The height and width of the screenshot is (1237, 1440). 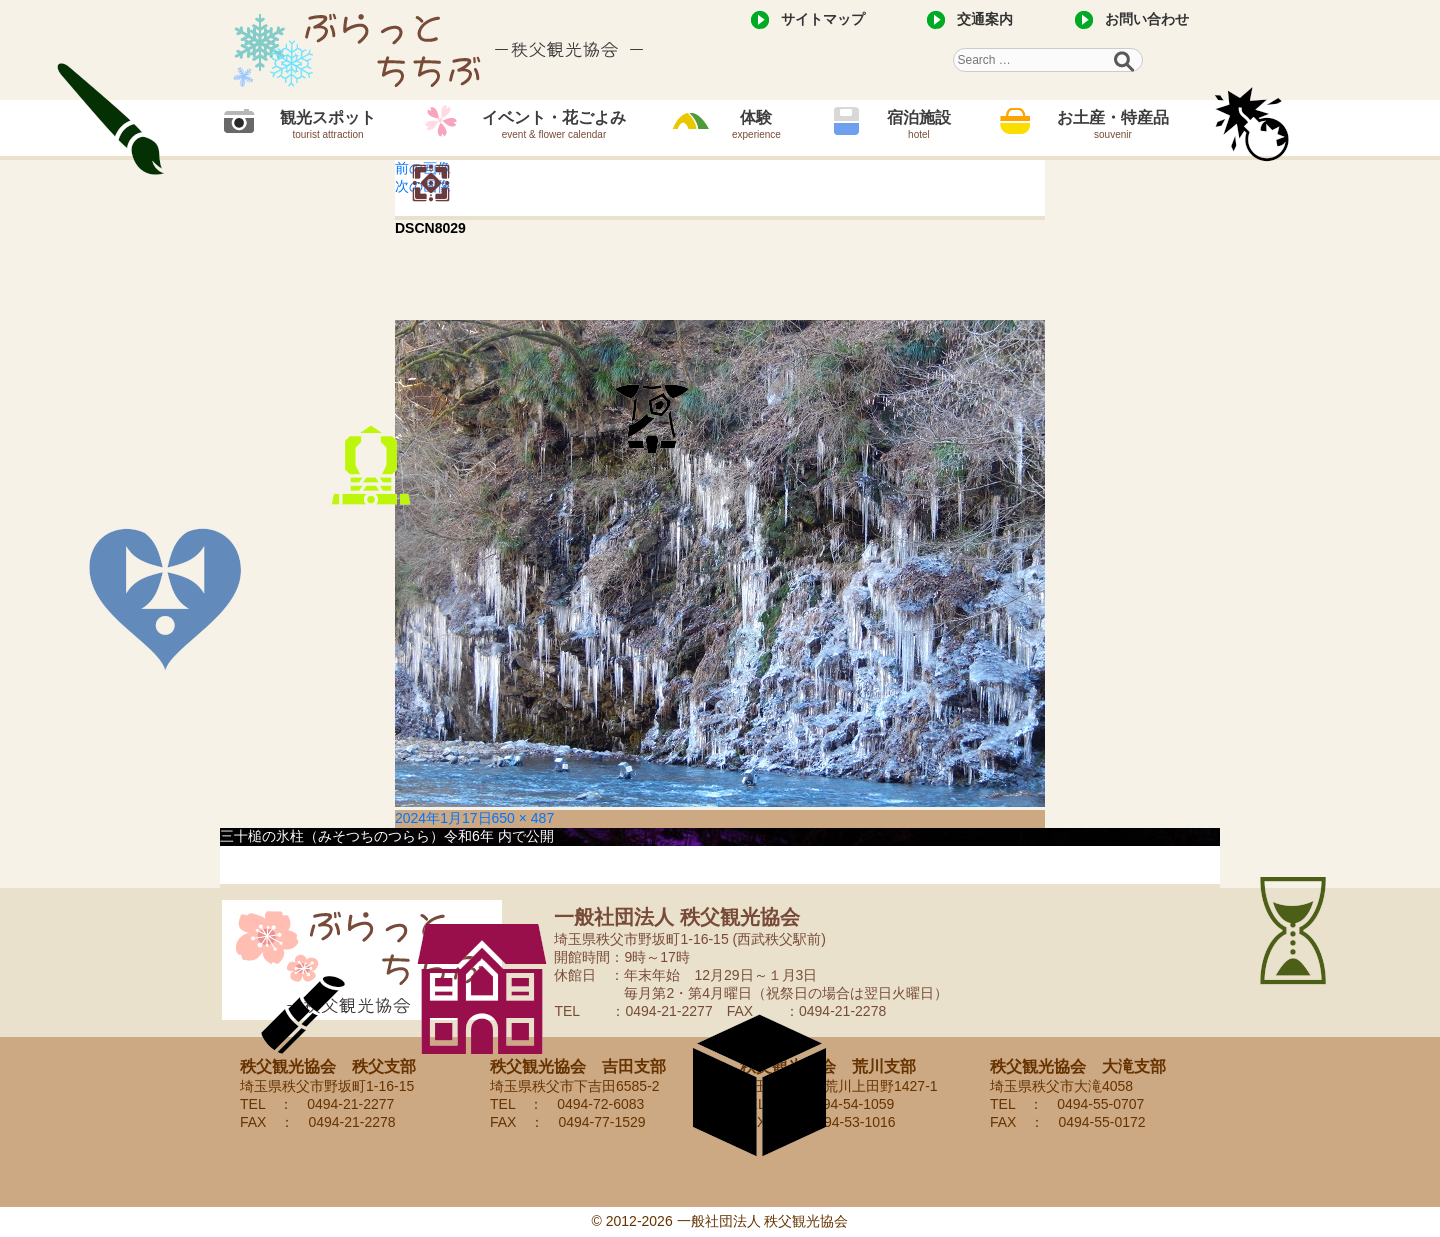 I want to click on view current energy or fuel reserves, so click(x=371, y=465).